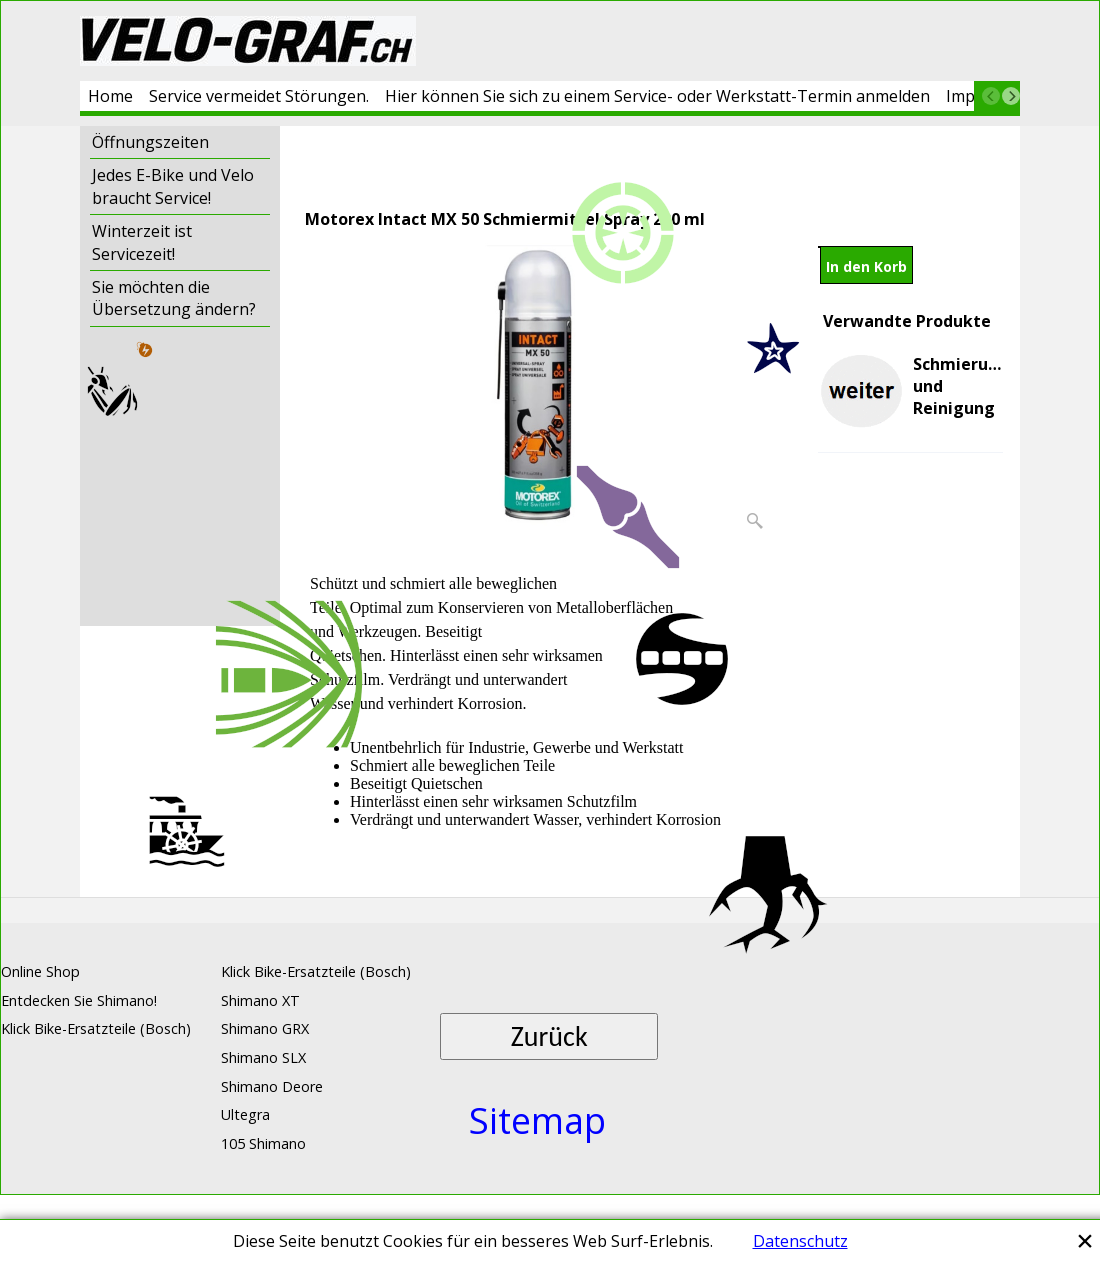 The height and width of the screenshot is (1262, 1100). Describe the element at coordinates (768, 895) in the screenshot. I see `view root system or underground elements` at that location.